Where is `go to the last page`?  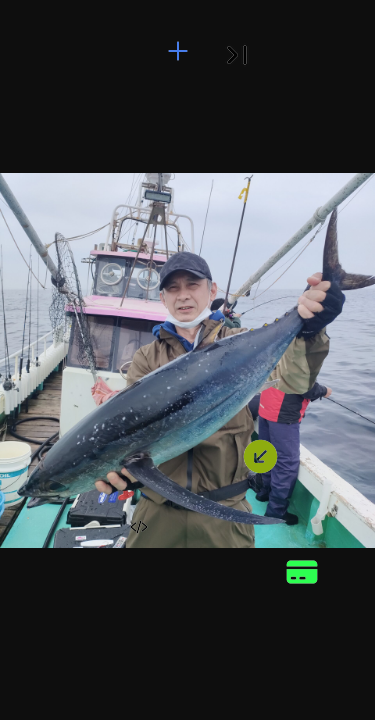 go to the last page is located at coordinates (237, 55).